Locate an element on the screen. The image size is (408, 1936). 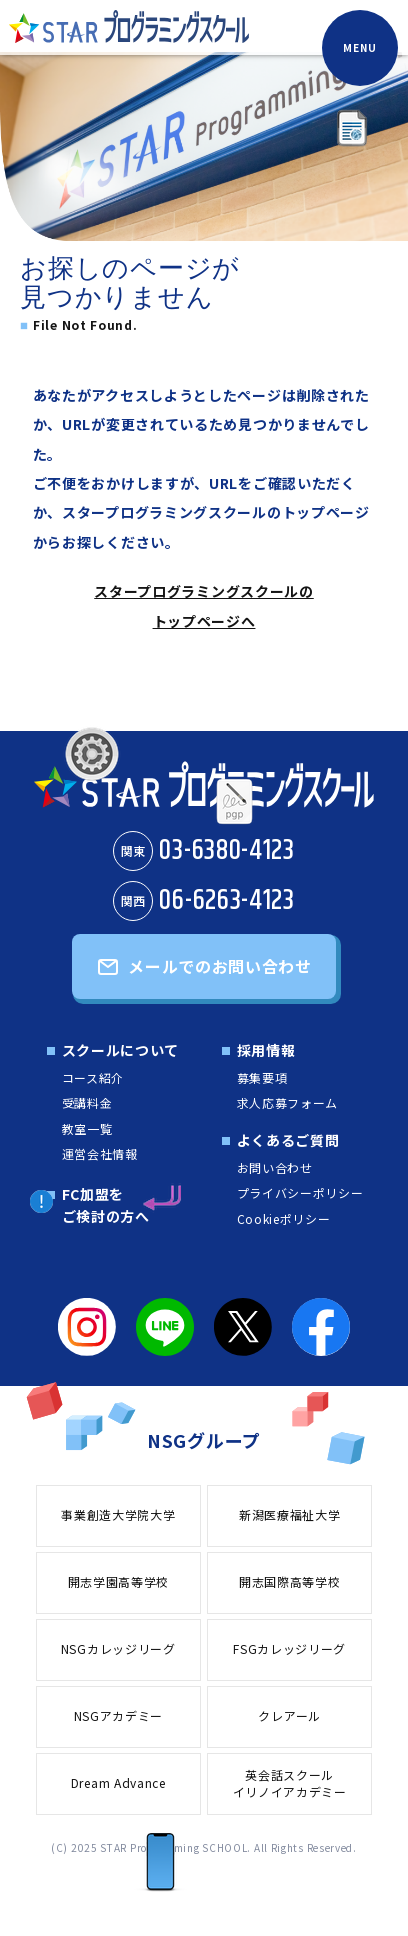
access system or application settings is located at coordinates (92, 754).